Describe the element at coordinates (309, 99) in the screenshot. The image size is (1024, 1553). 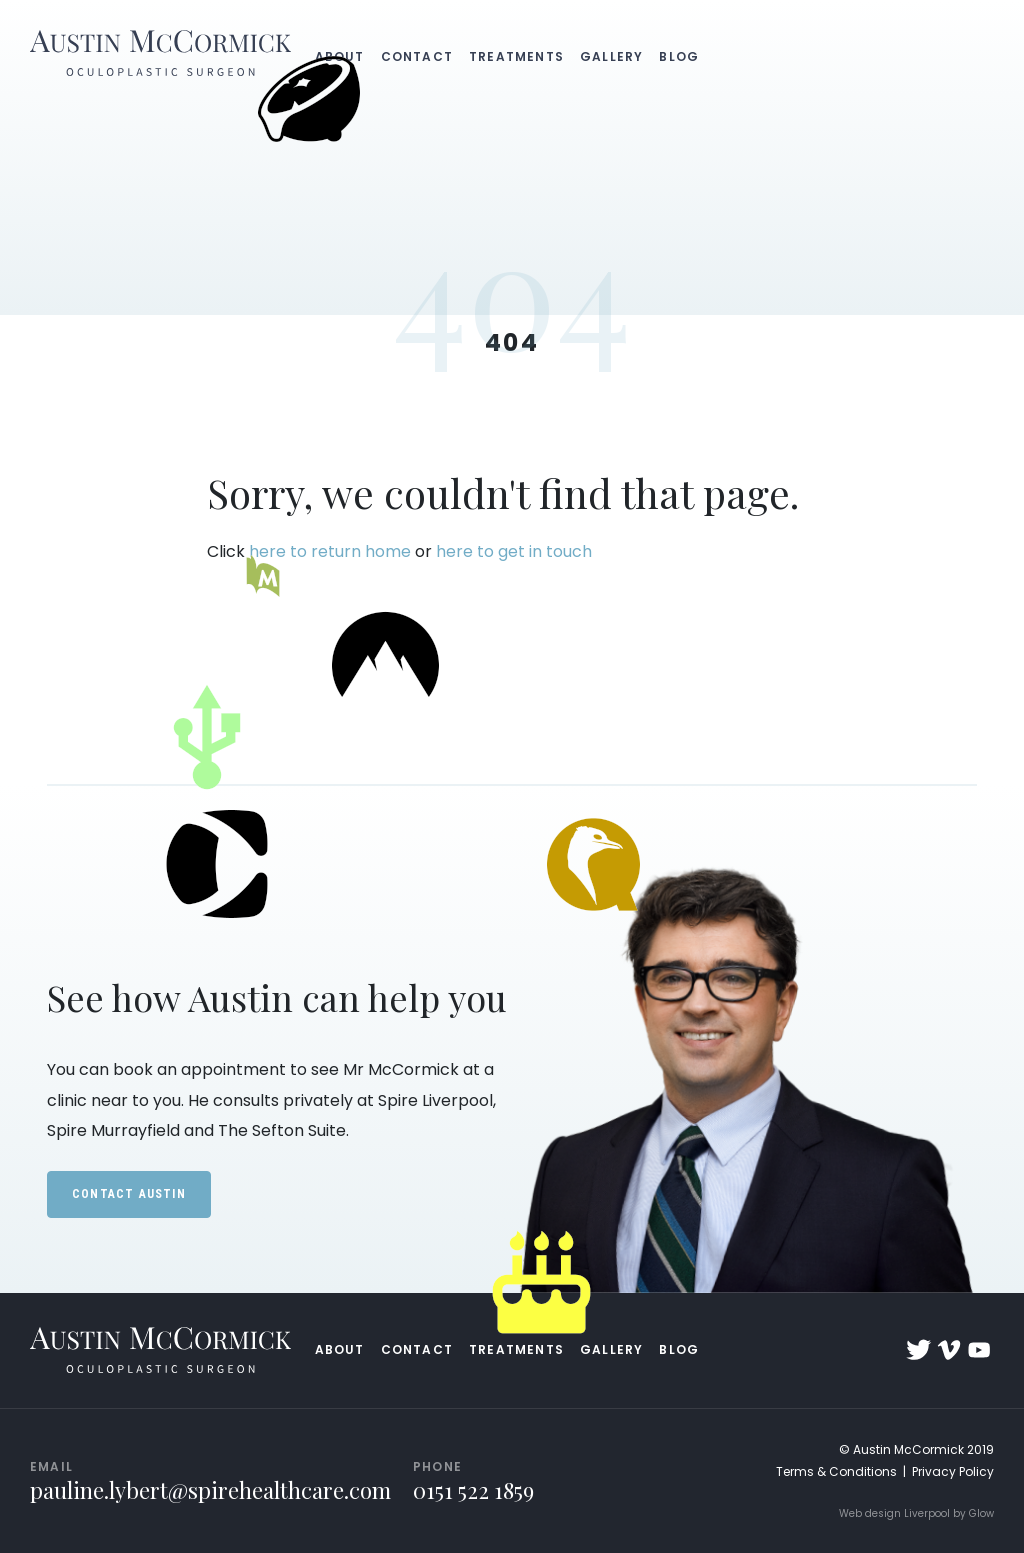
I see `open the Fresh framework website or documentation` at that location.